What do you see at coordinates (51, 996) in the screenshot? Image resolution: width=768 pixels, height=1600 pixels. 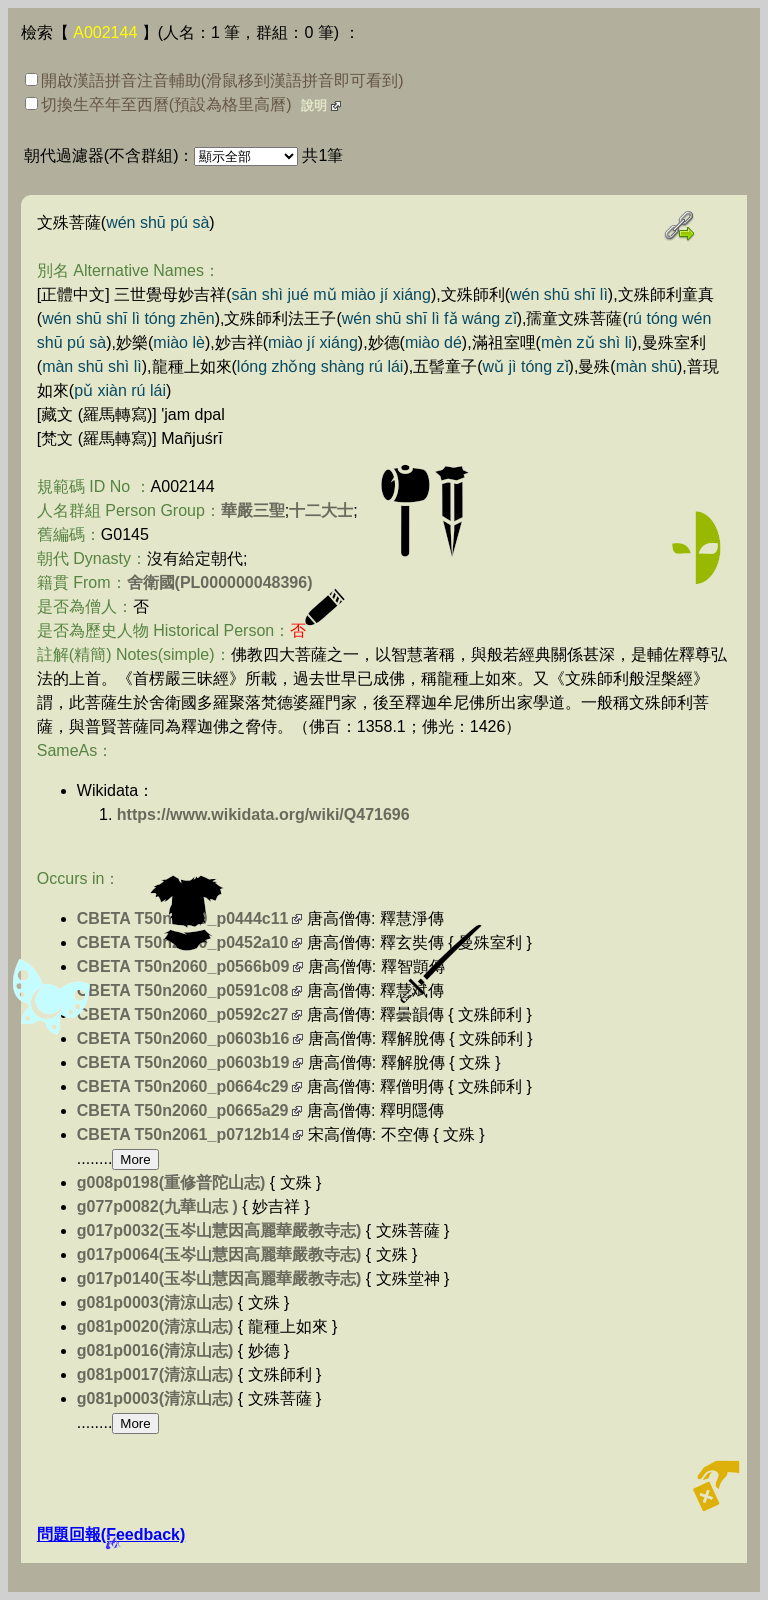 I see `select fairy character class or type` at bounding box center [51, 996].